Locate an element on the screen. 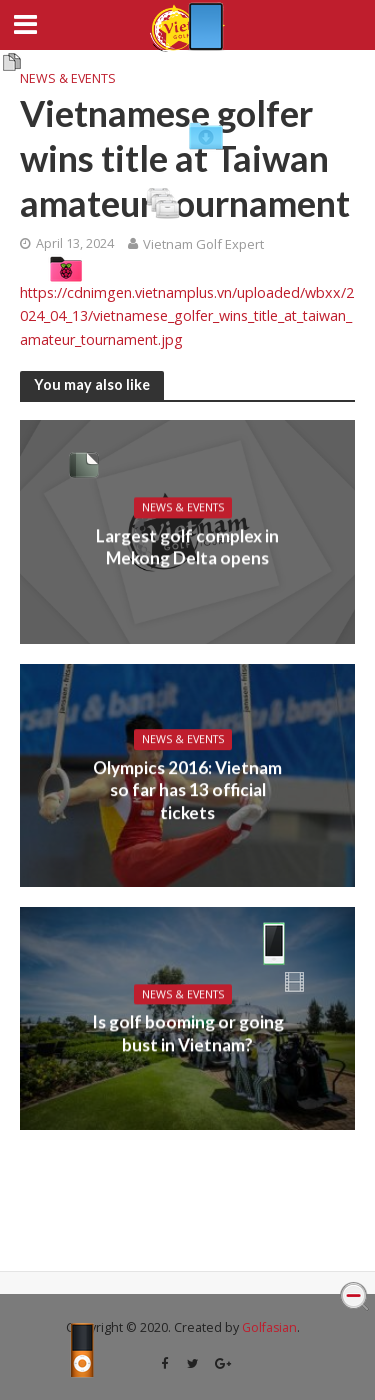 This screenshot has width=375, height=1400. zoom out of document view is located at coordinates (355, 1297).